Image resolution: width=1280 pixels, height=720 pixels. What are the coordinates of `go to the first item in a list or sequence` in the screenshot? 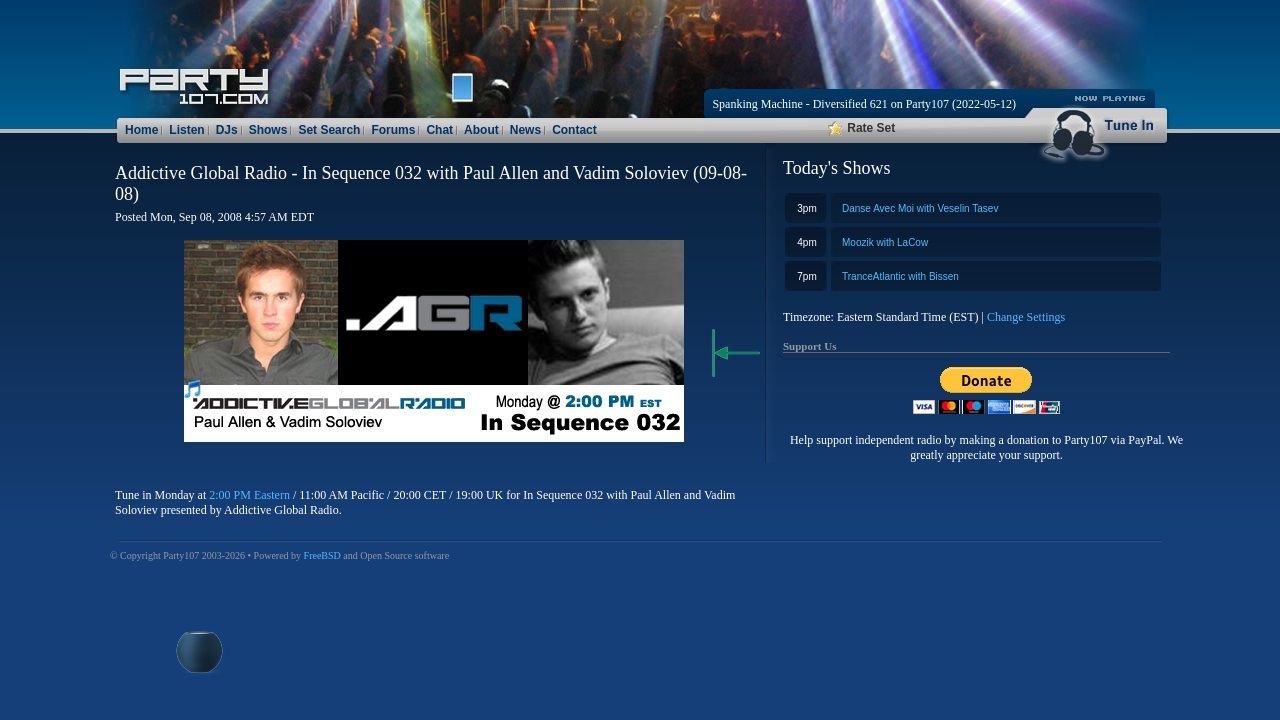 It's located at (736, 353).